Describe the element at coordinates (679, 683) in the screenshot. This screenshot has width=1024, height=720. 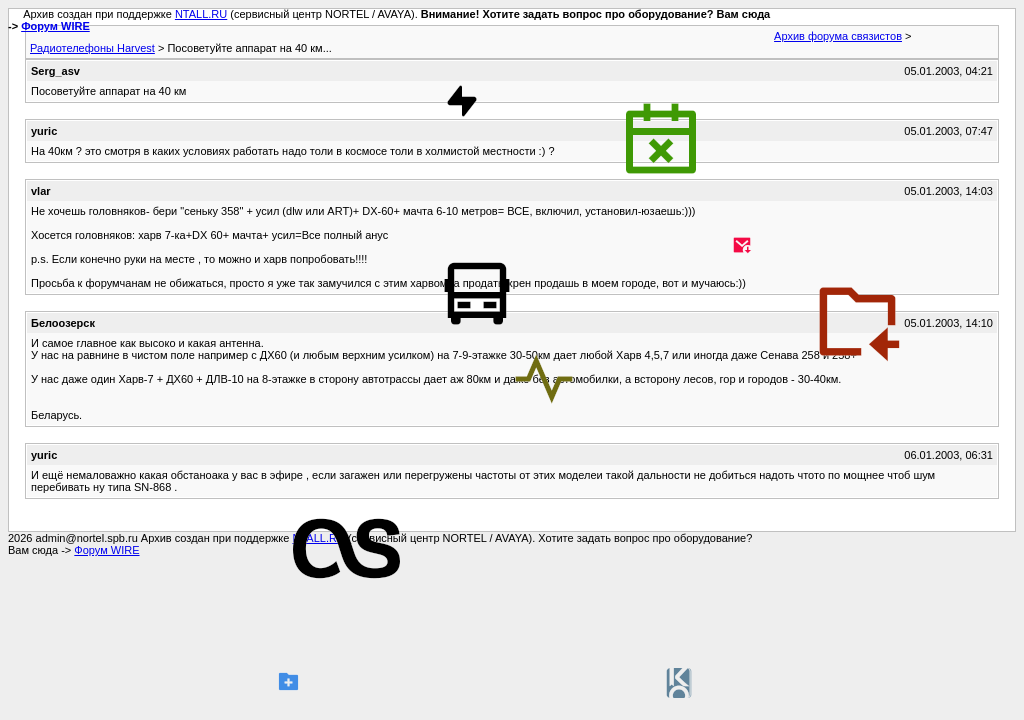
I see `open KOReader e-book application` at that location.